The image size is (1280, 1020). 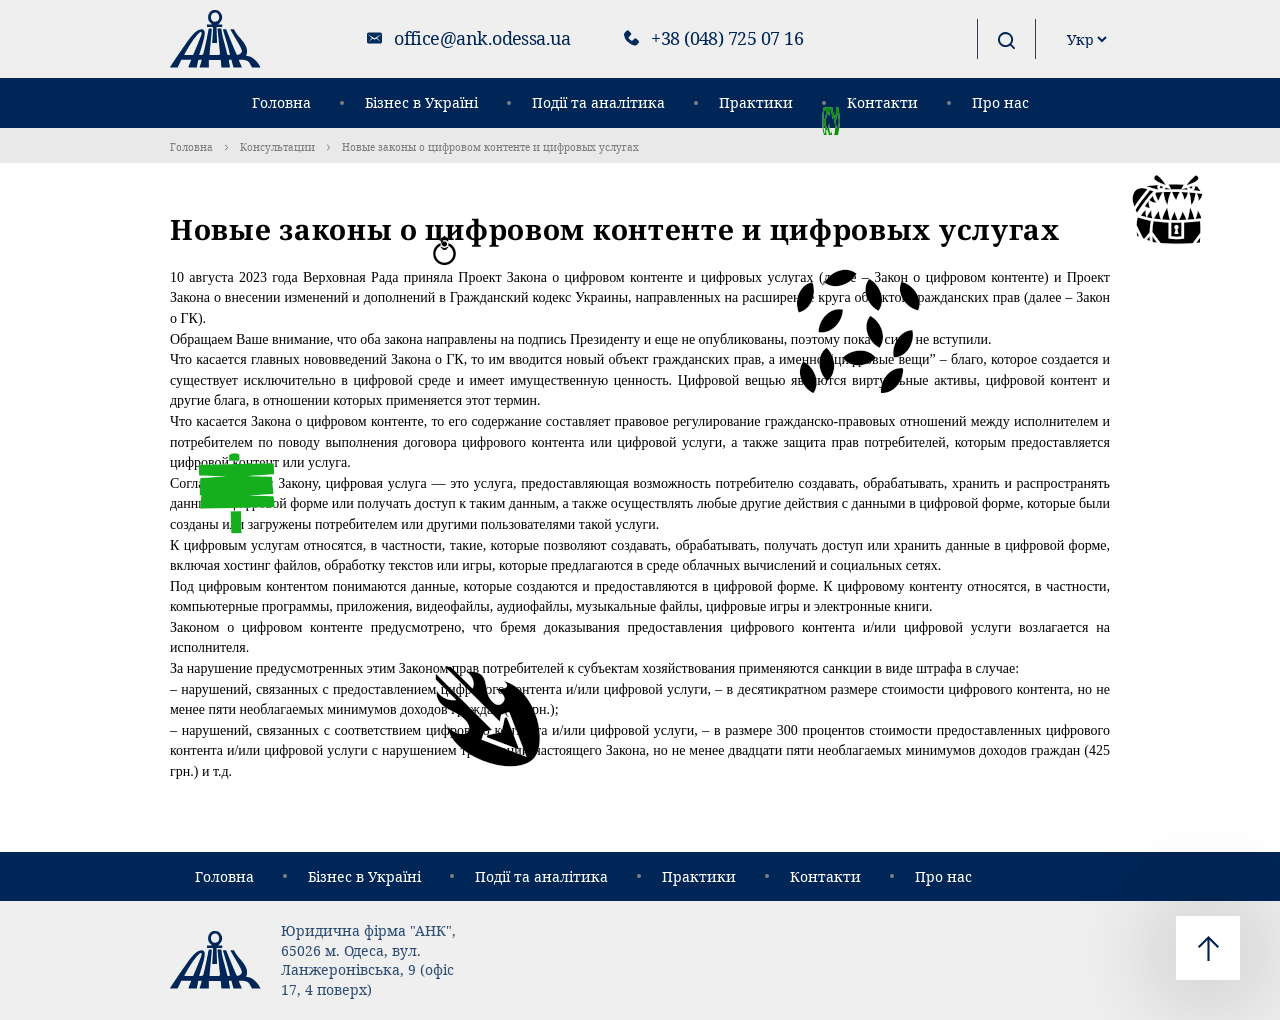 I want to click on view in-game signpost or hint, so click(x=237, y=491).